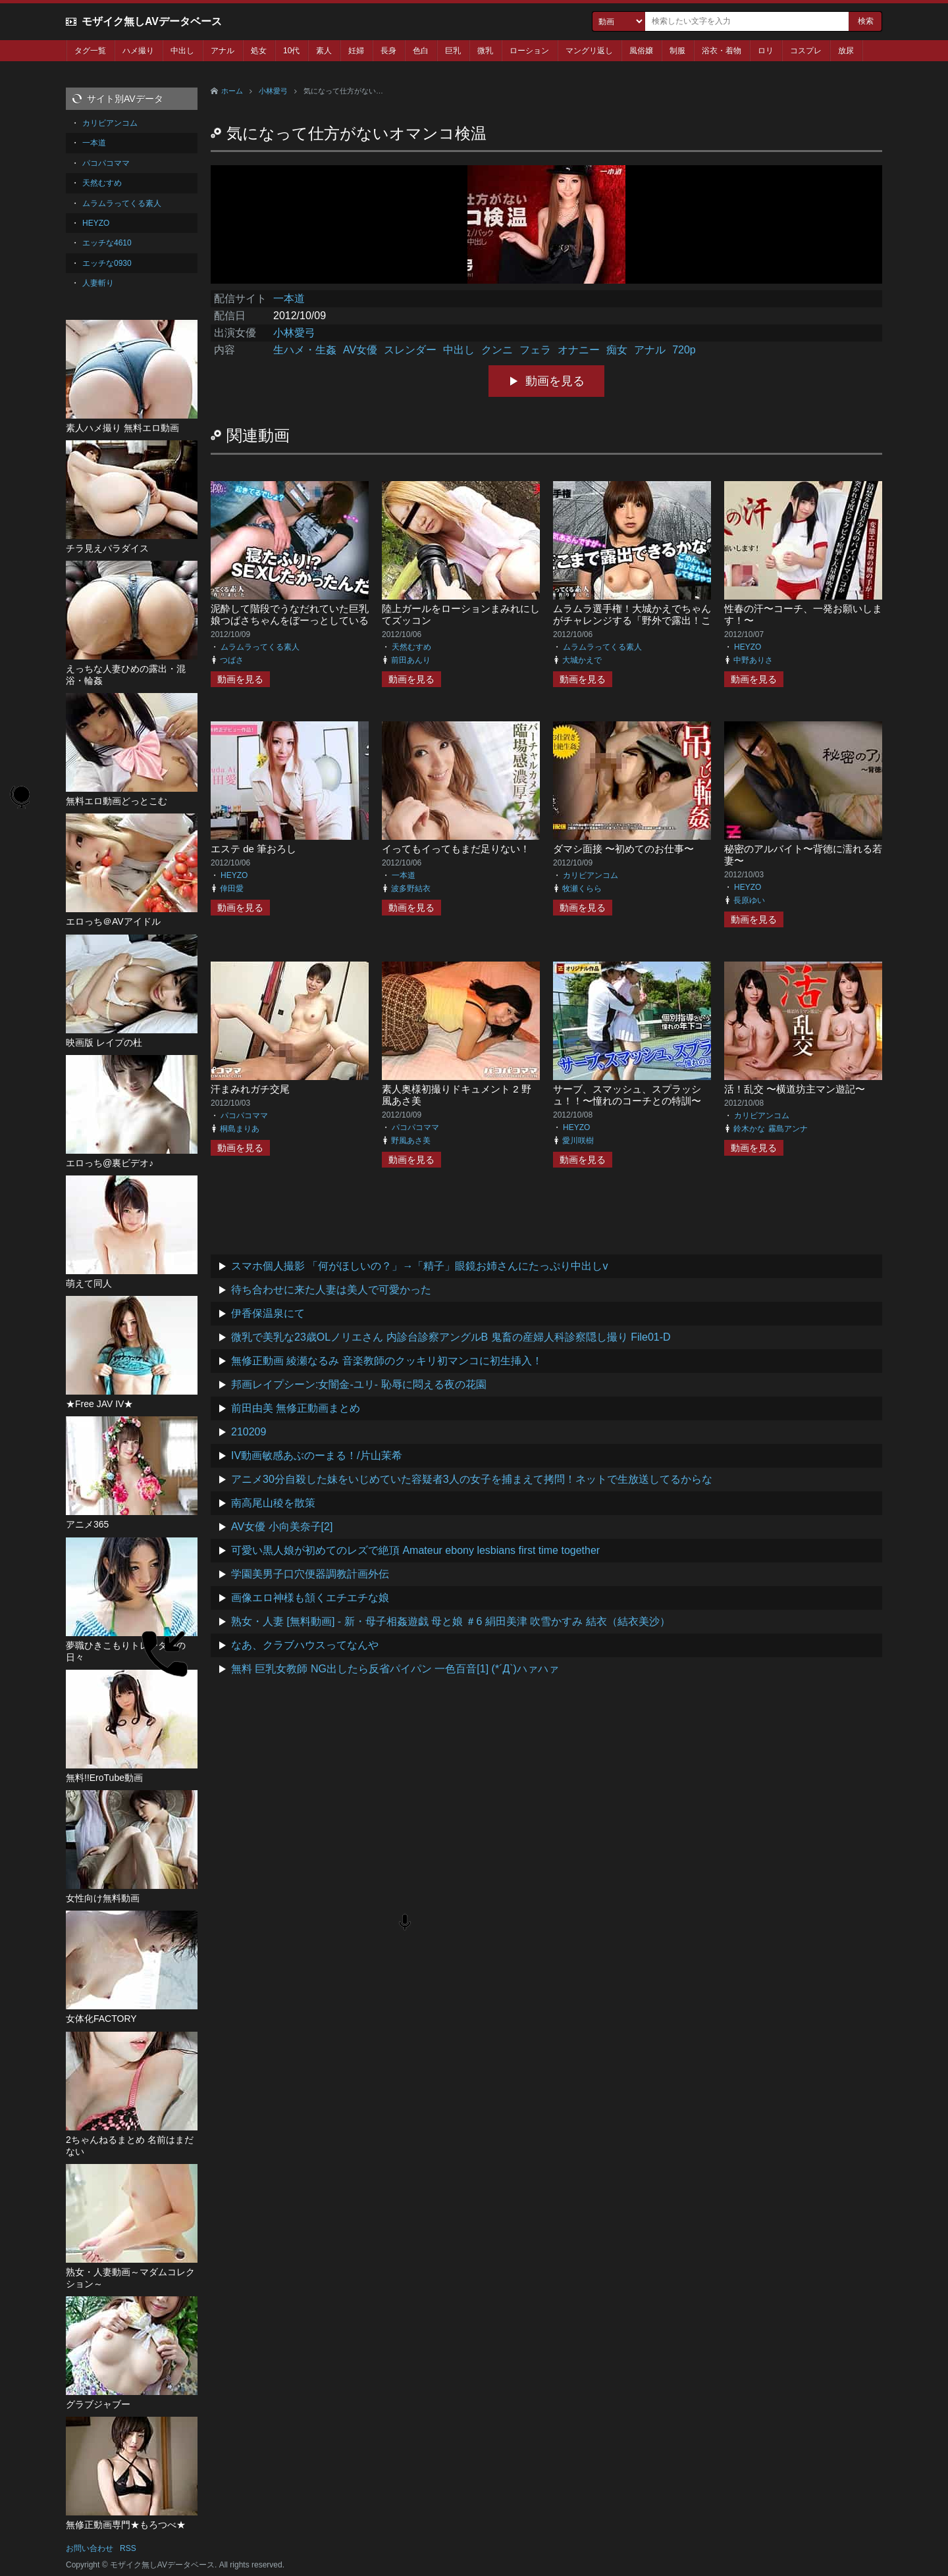 Image resolution: width=948 pixels, height=2576 pixels. Describe the element at coordinates (20, 796) in the screenshot. I see `access global or international settings` at that location.